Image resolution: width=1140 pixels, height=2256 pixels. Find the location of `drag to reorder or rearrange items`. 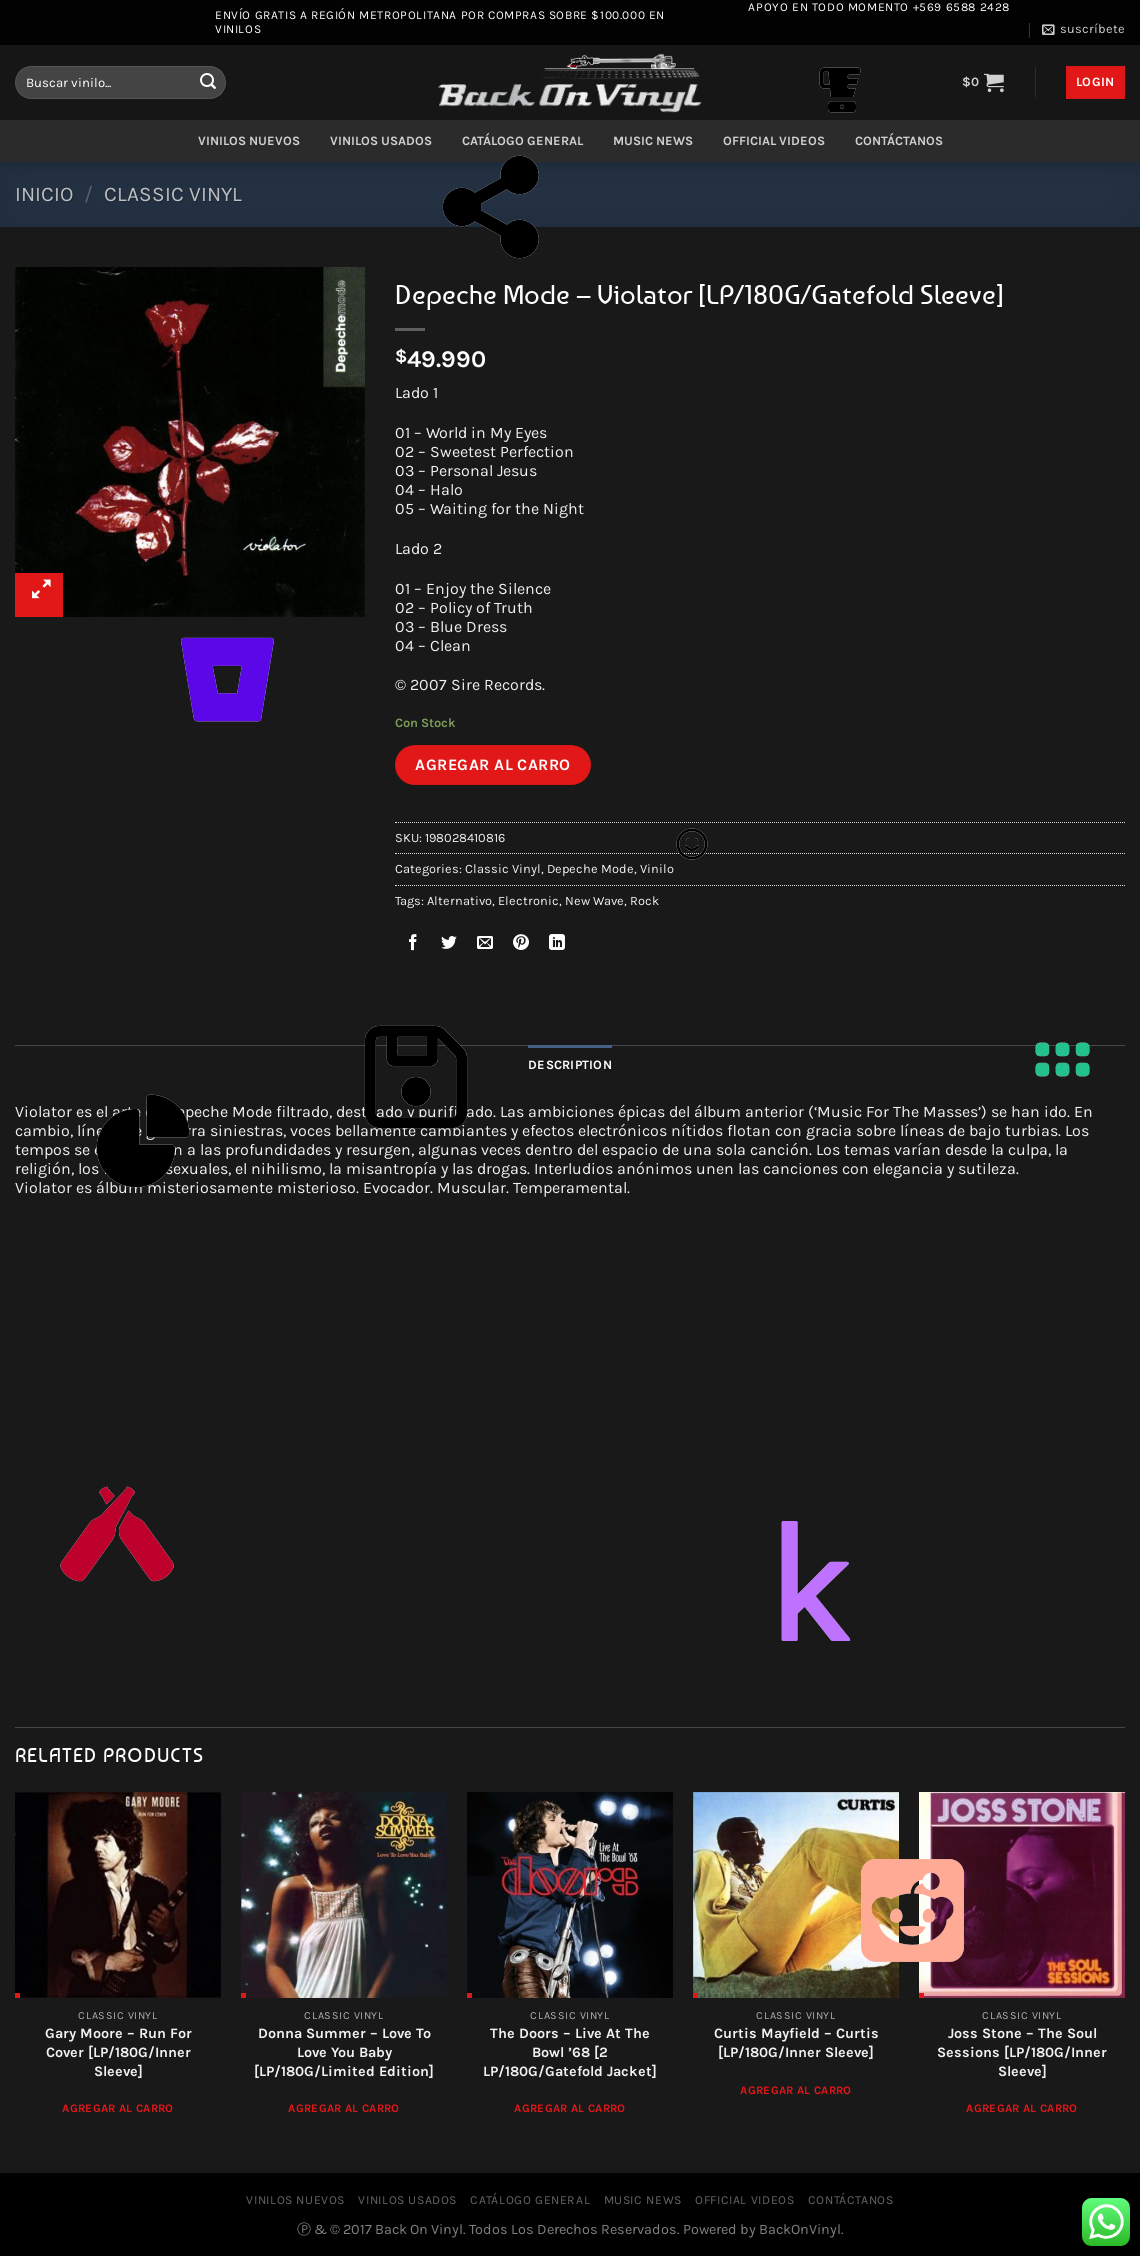

drag to reorder or rearrange items is located at coordinates (1062, 1059).